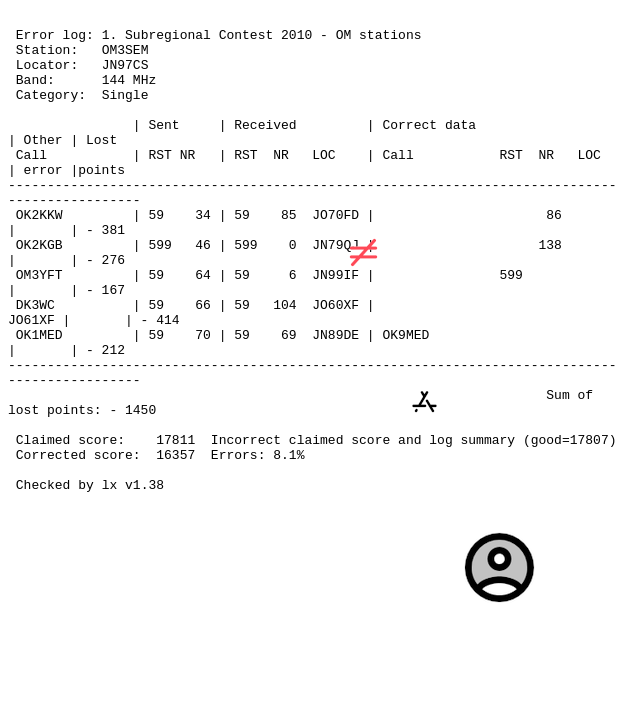 Image resolution: width=632 pixels, height=720 pixels. I want to click on access your account or profile settings, so click(499, 567).